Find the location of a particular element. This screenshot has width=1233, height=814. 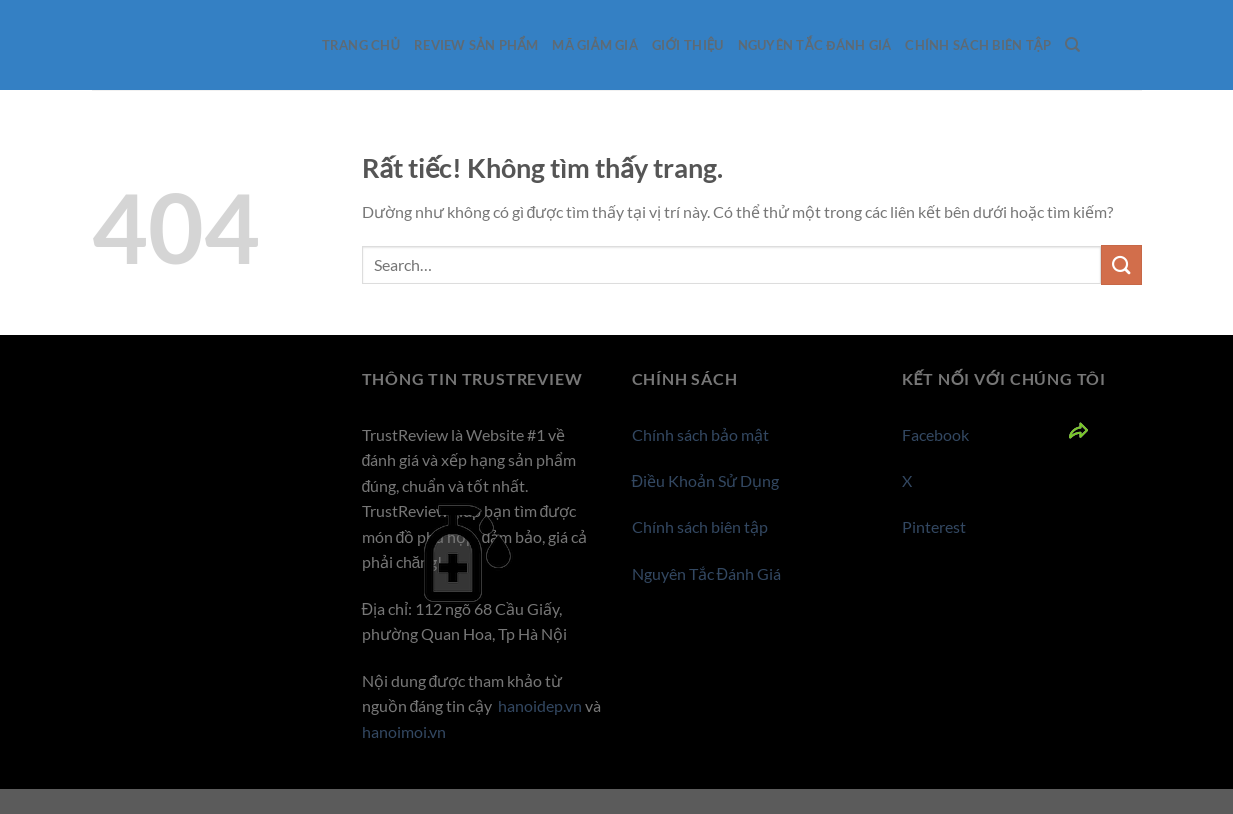

share content with others is located at coordinates (1078, 431).